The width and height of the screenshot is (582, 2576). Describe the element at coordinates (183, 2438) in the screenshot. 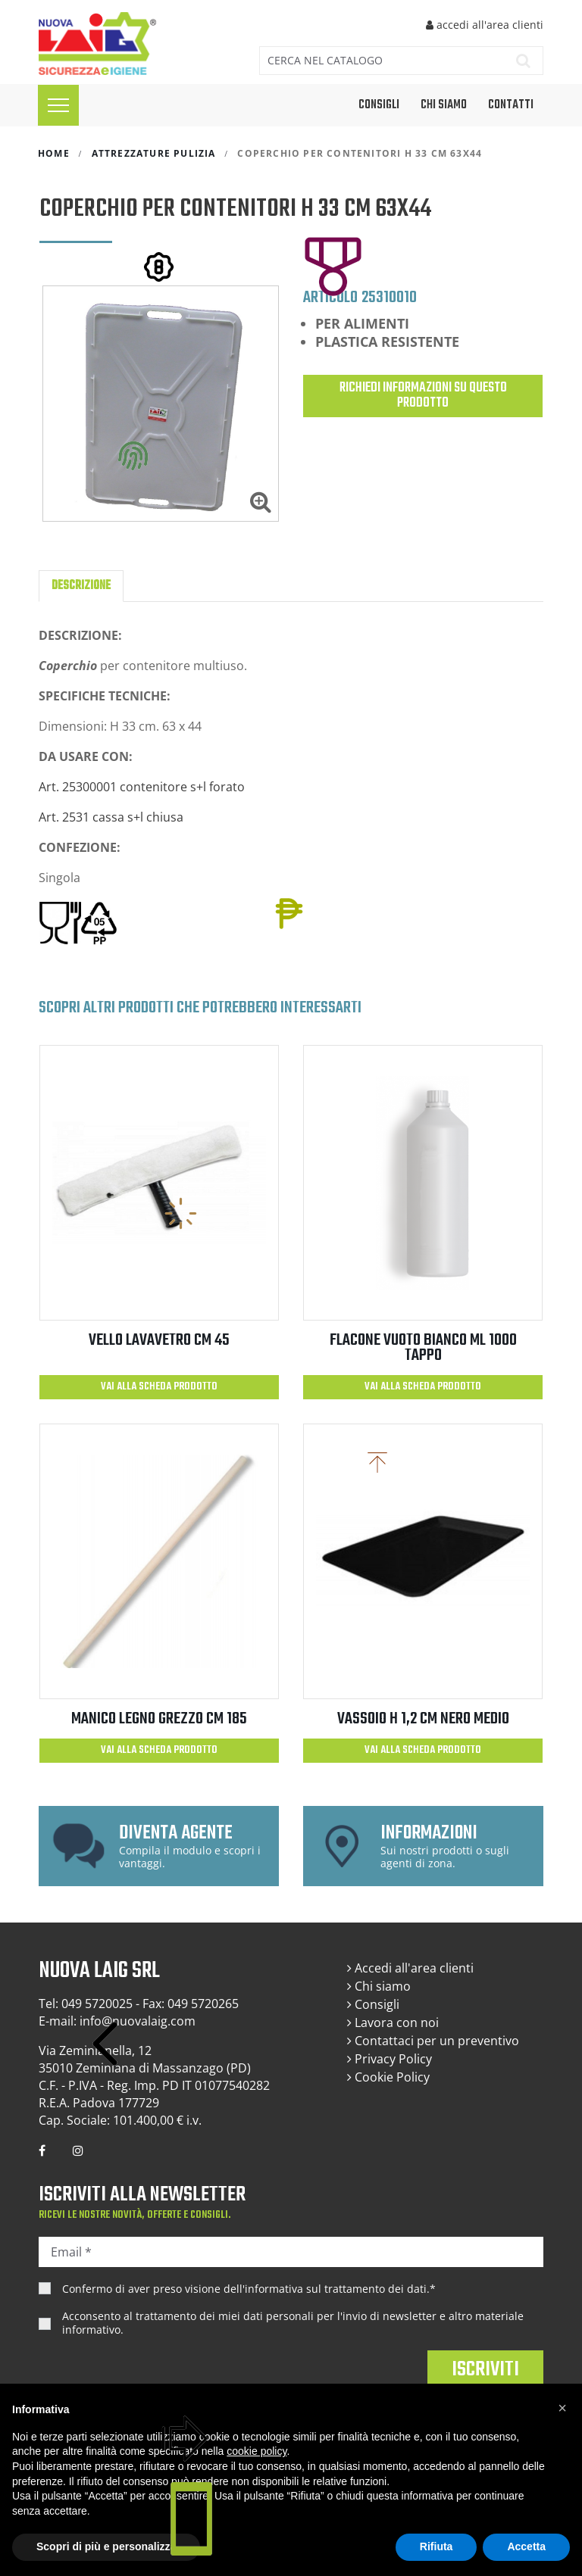

I see `move forward or proceed to next step` at that location.